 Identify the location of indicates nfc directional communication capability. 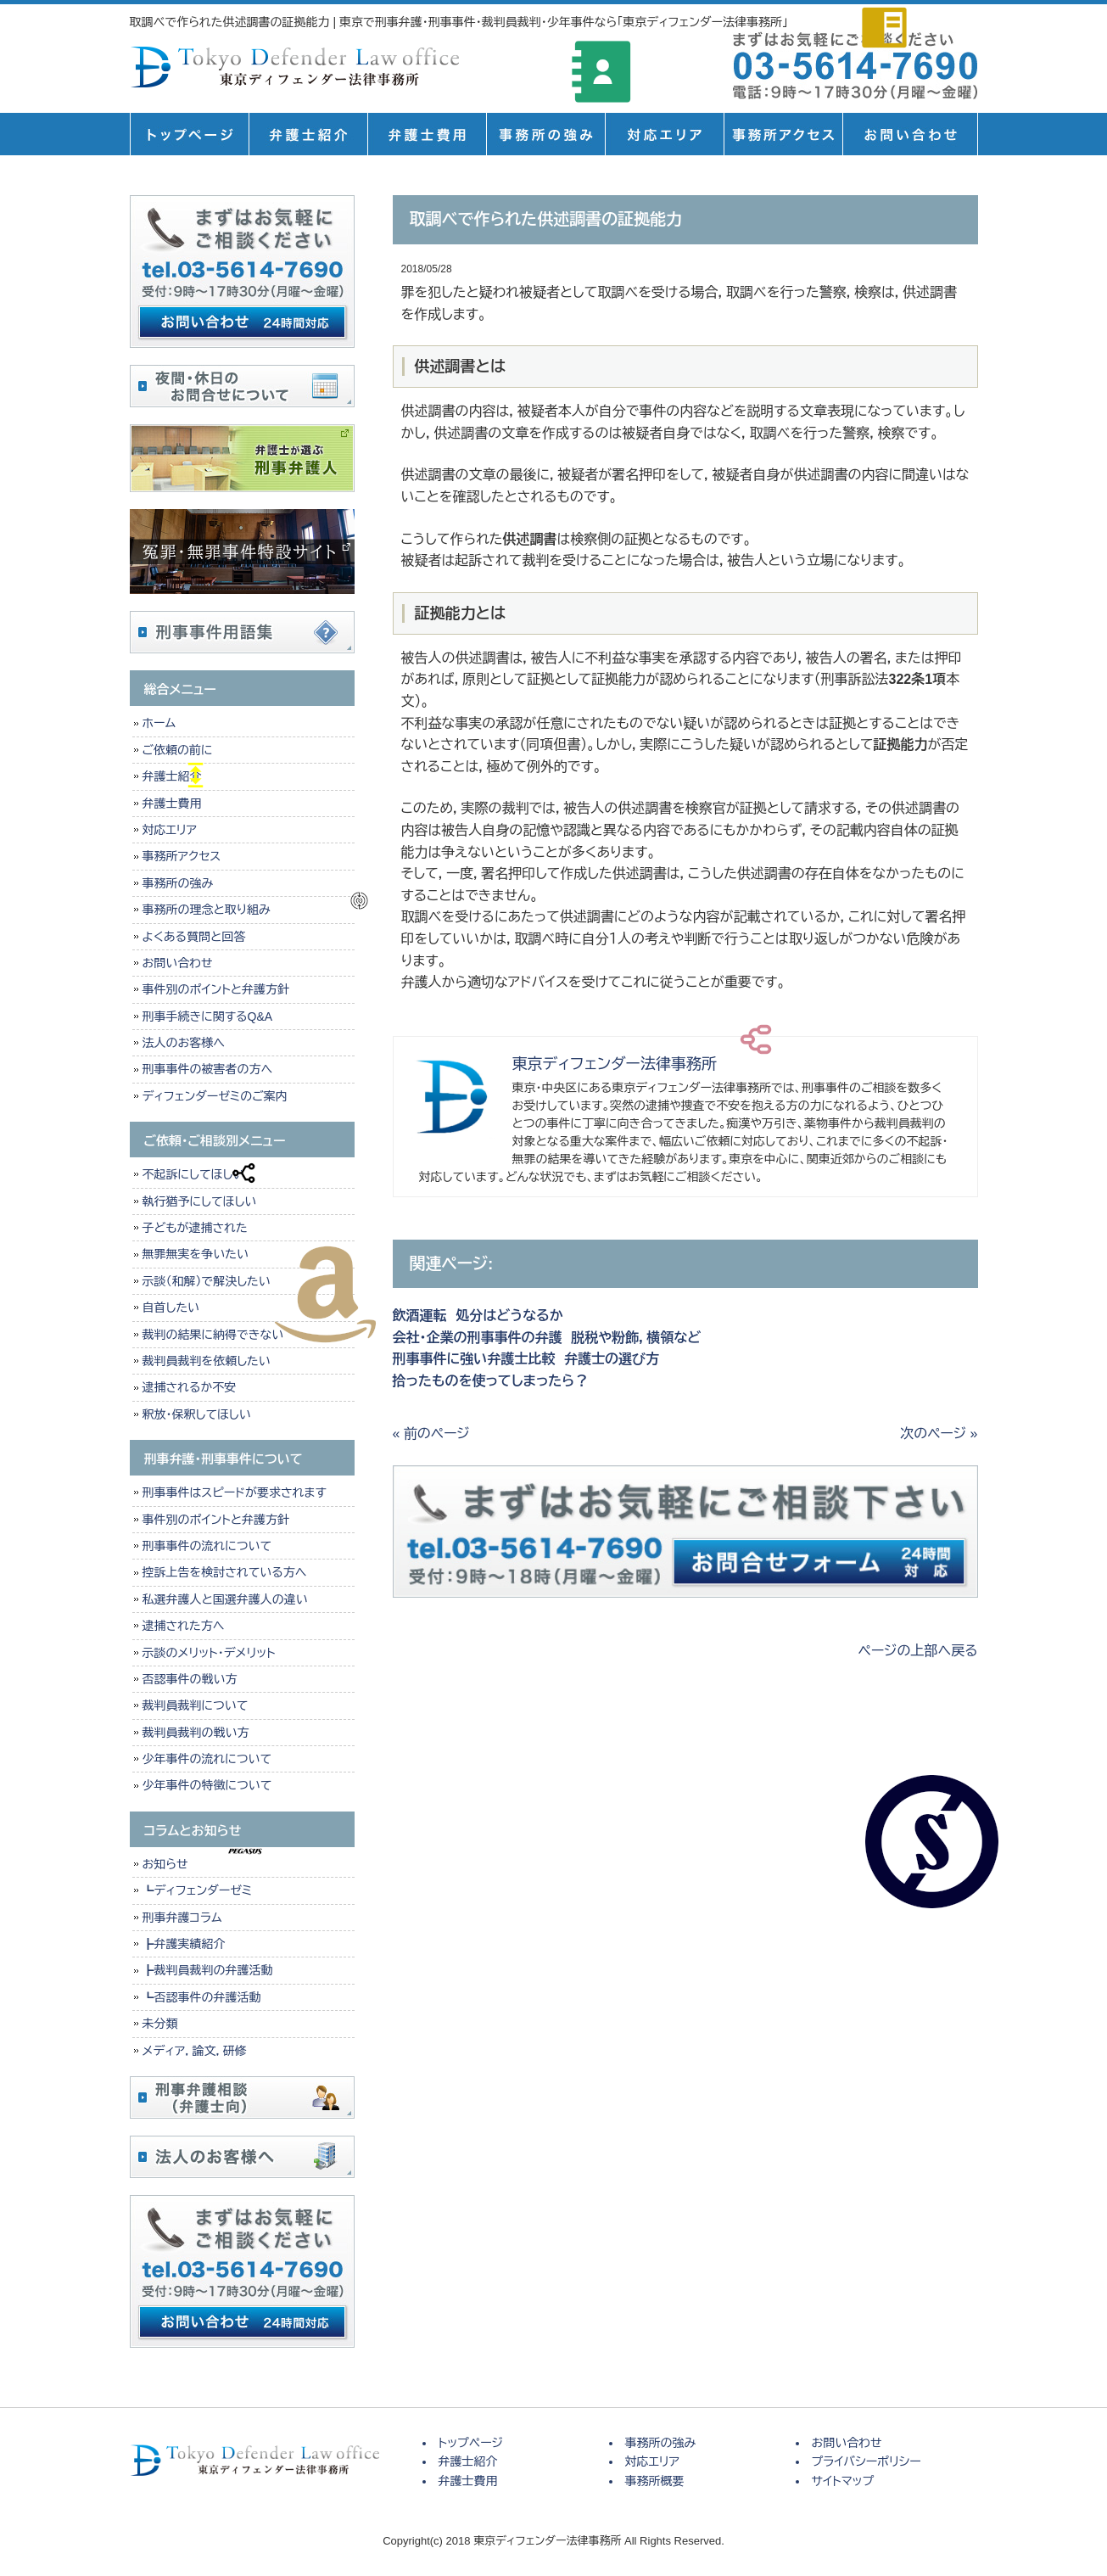
(359, 900).